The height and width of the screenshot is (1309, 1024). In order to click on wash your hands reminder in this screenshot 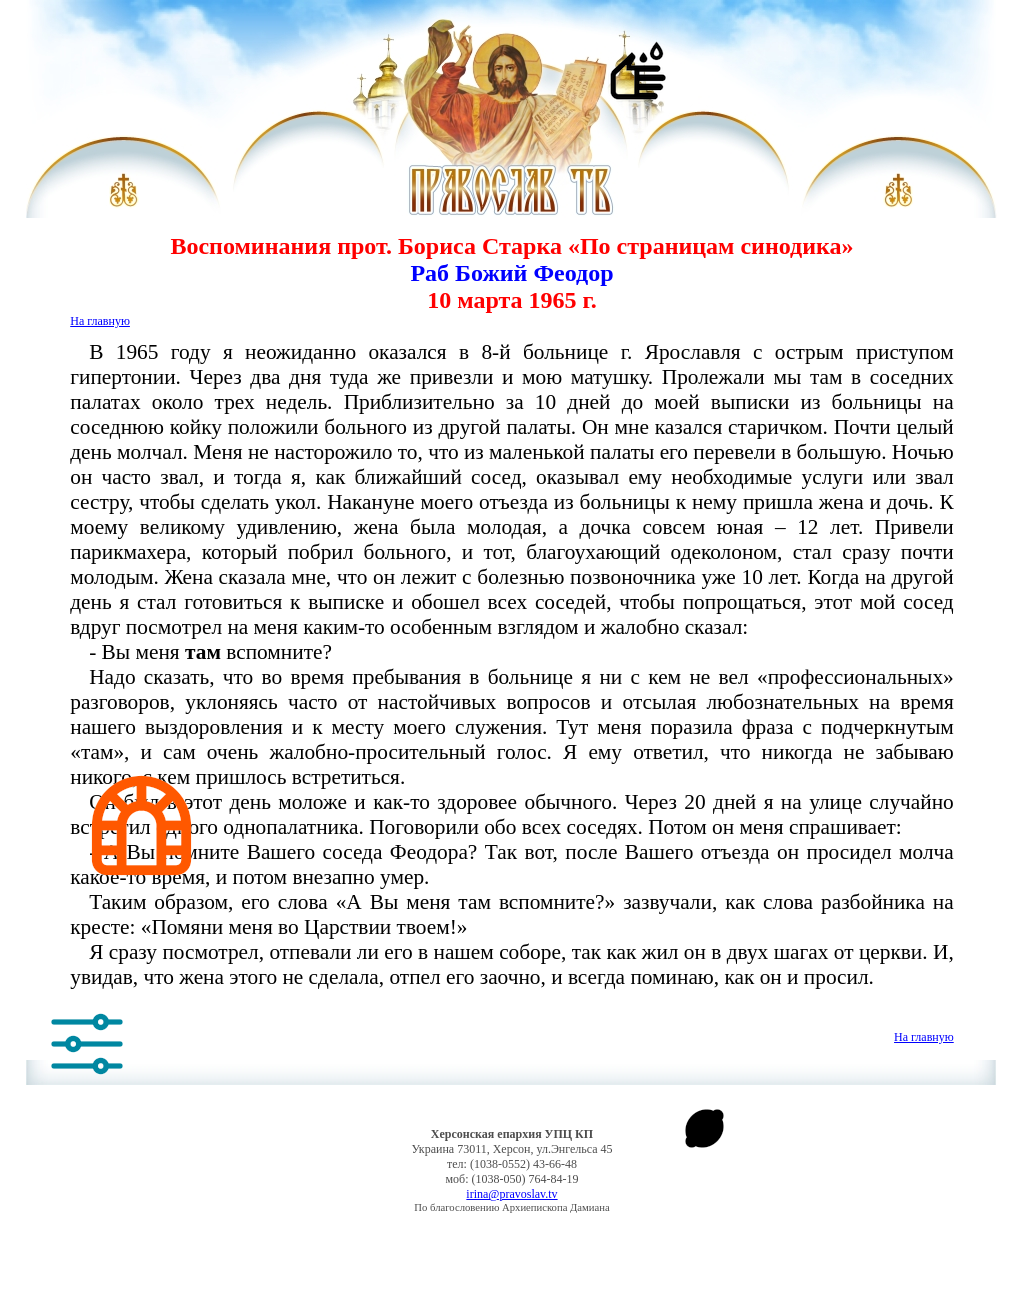, I will do `click(639, 70)`.